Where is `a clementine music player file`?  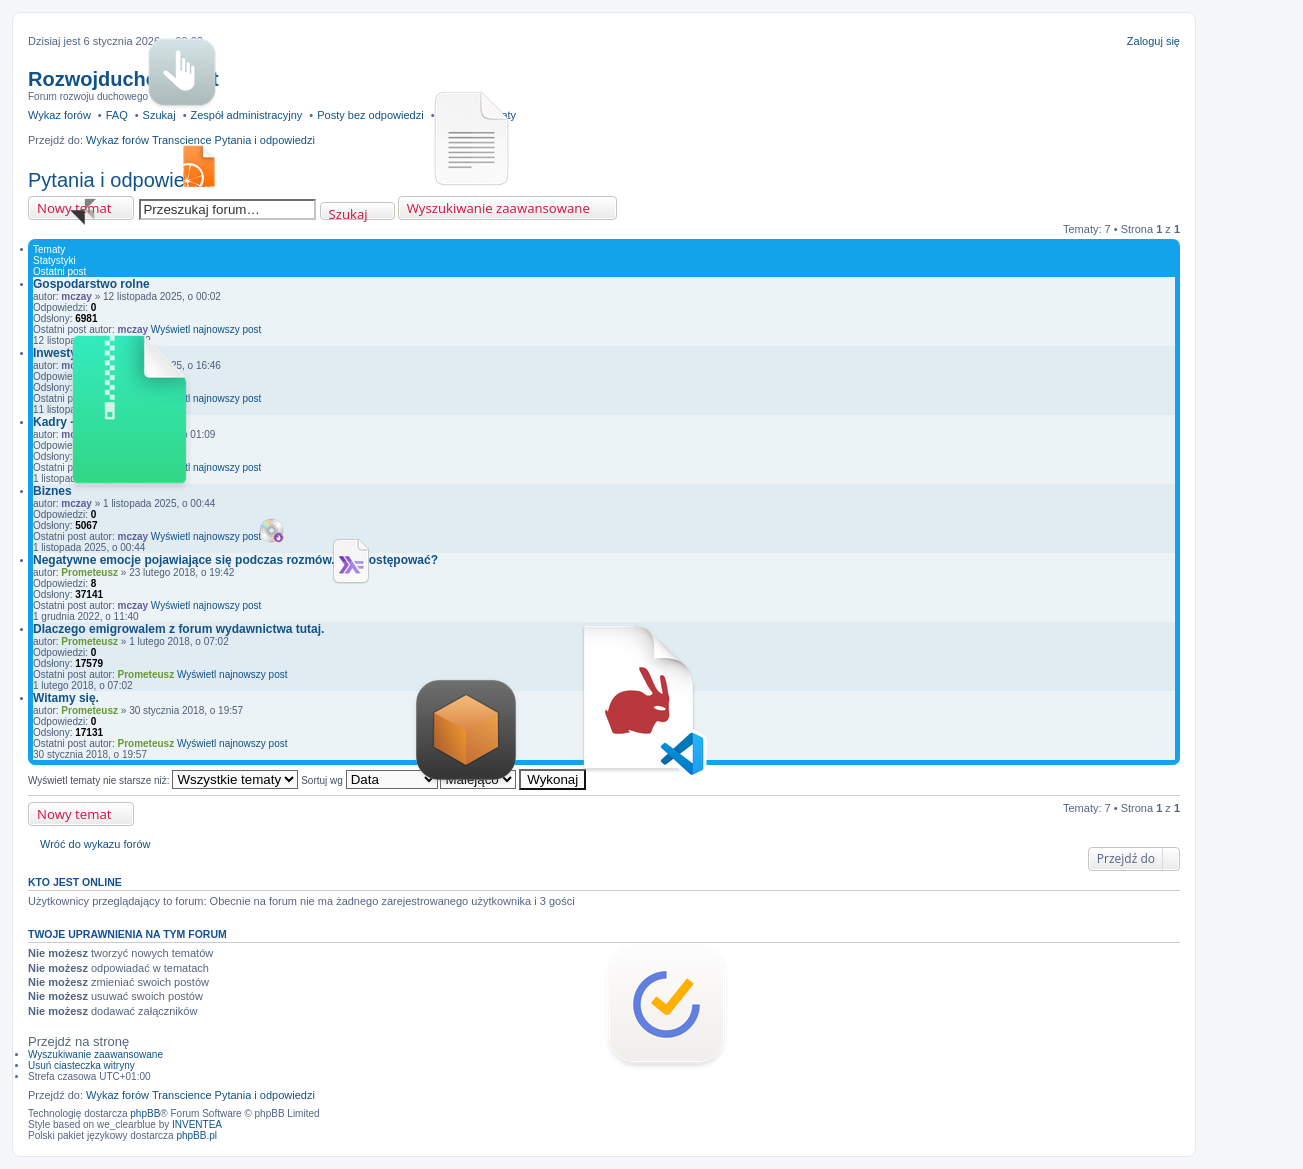
a clementine music player file is located at coordinates (199, 167).